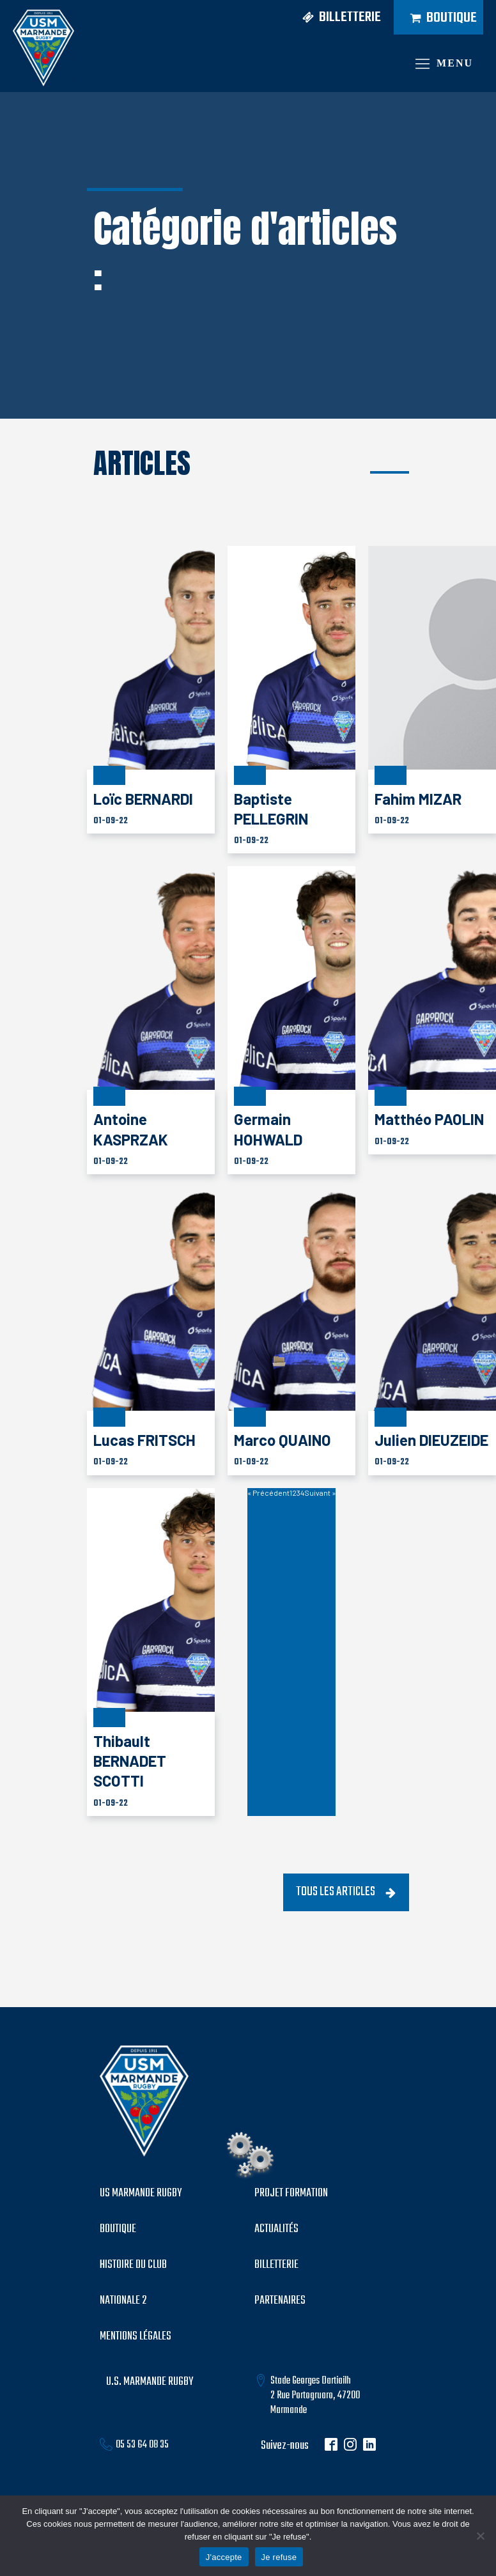 This screenshot has height=2576, width=496. I want to click on drop files here to move them into this folder, so click(279, 1362).